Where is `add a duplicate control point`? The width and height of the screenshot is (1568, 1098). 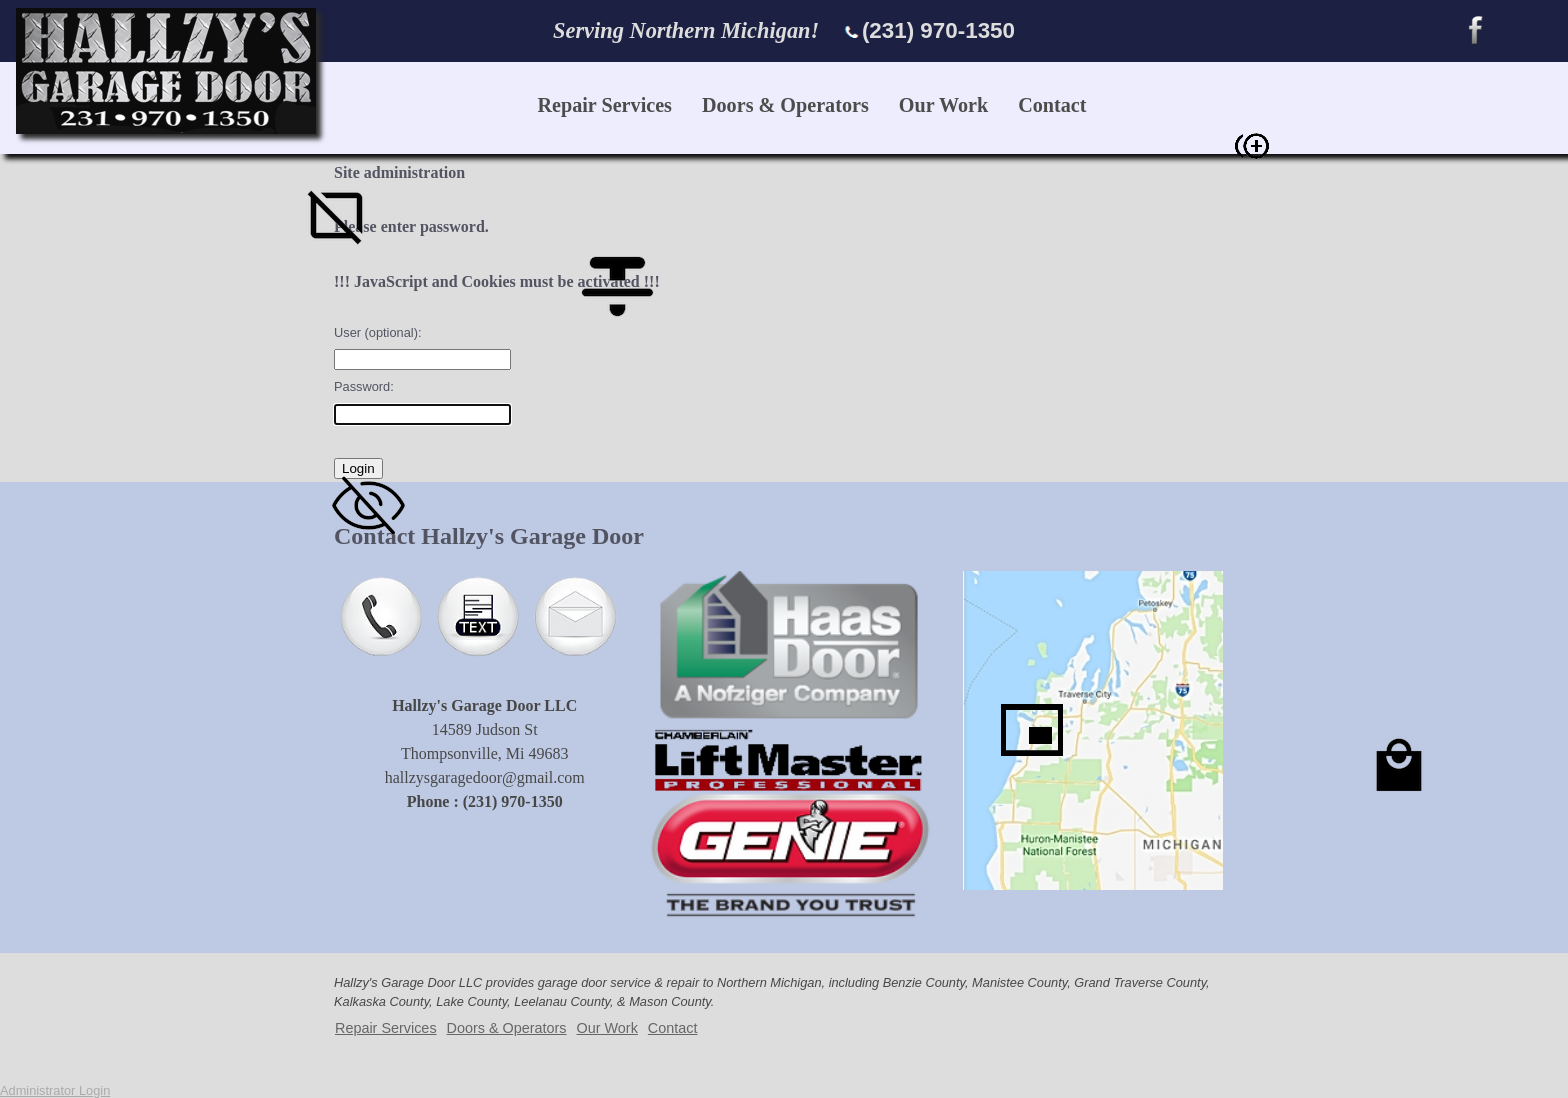 add a duplicate control point is located at coordinates (1252, 146).